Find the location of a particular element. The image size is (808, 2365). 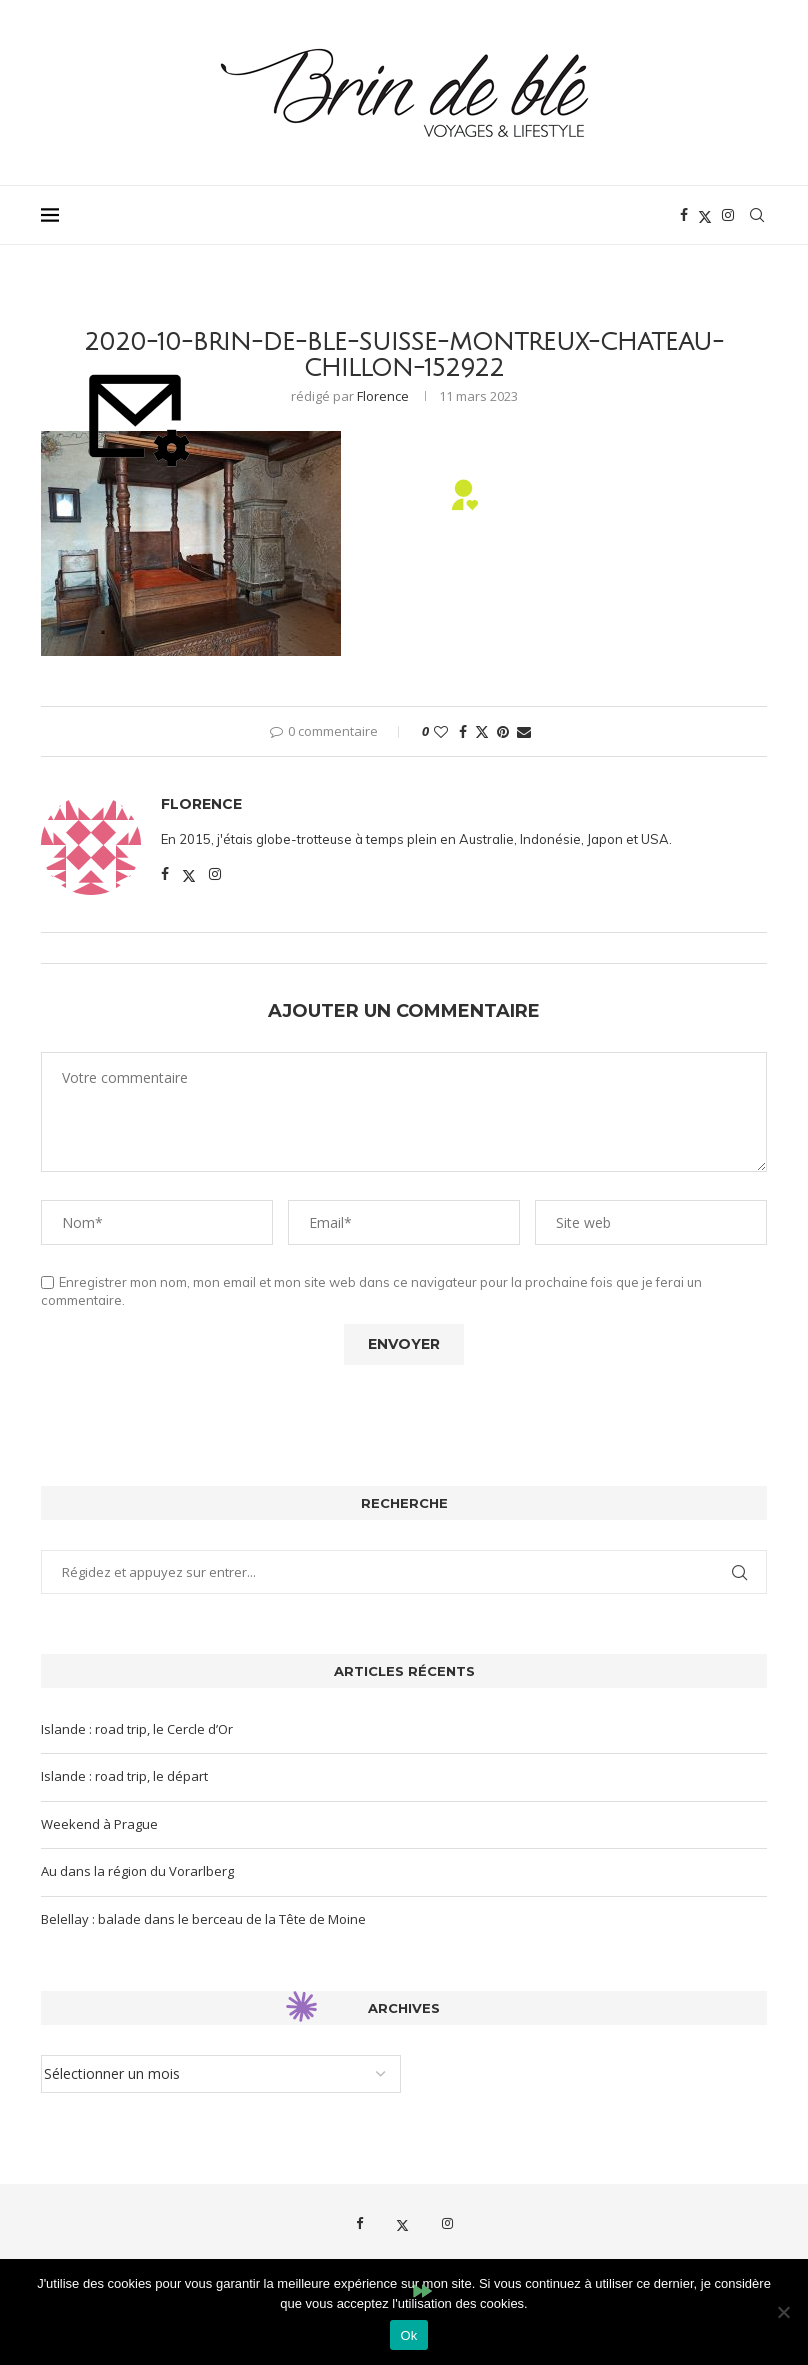

open the Claude AI assistant is located at coordinates (301, 2006).